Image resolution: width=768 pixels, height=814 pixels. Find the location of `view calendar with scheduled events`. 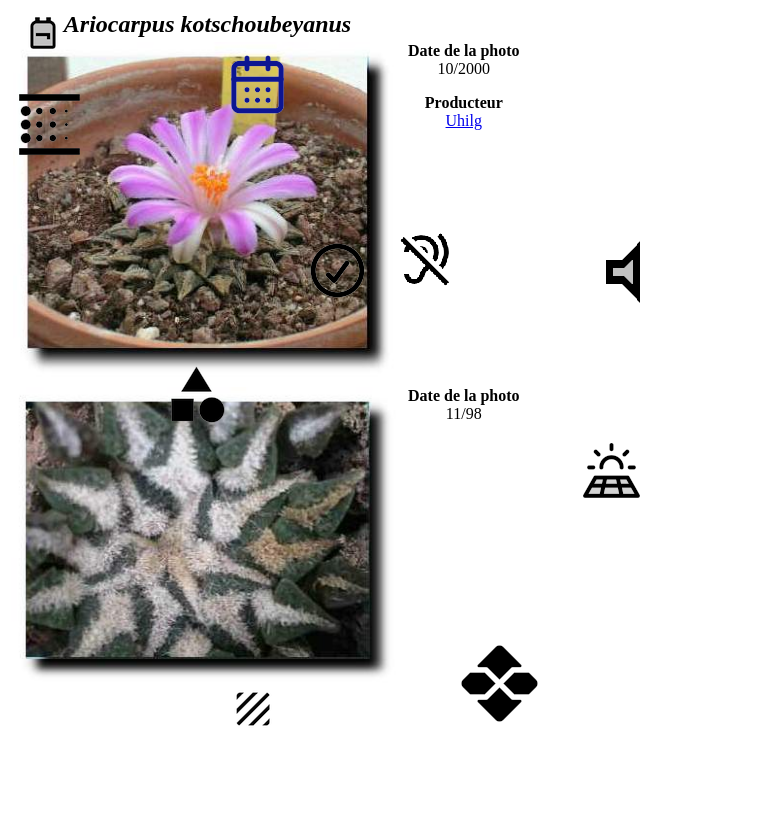

view calendar with scheduled events is located at coordinates (257, 84).